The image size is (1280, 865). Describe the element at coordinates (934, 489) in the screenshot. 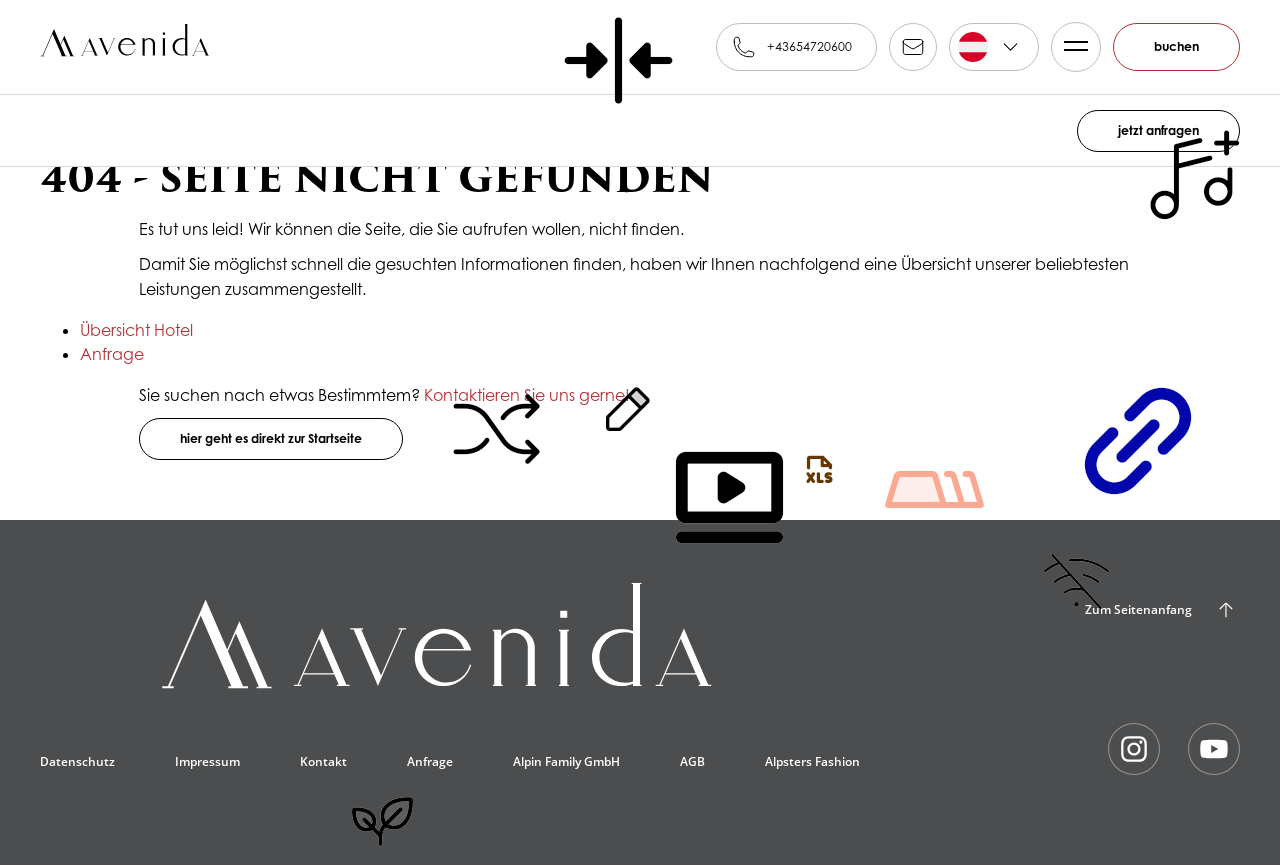

I see `switch between open browser tabs` at that location.